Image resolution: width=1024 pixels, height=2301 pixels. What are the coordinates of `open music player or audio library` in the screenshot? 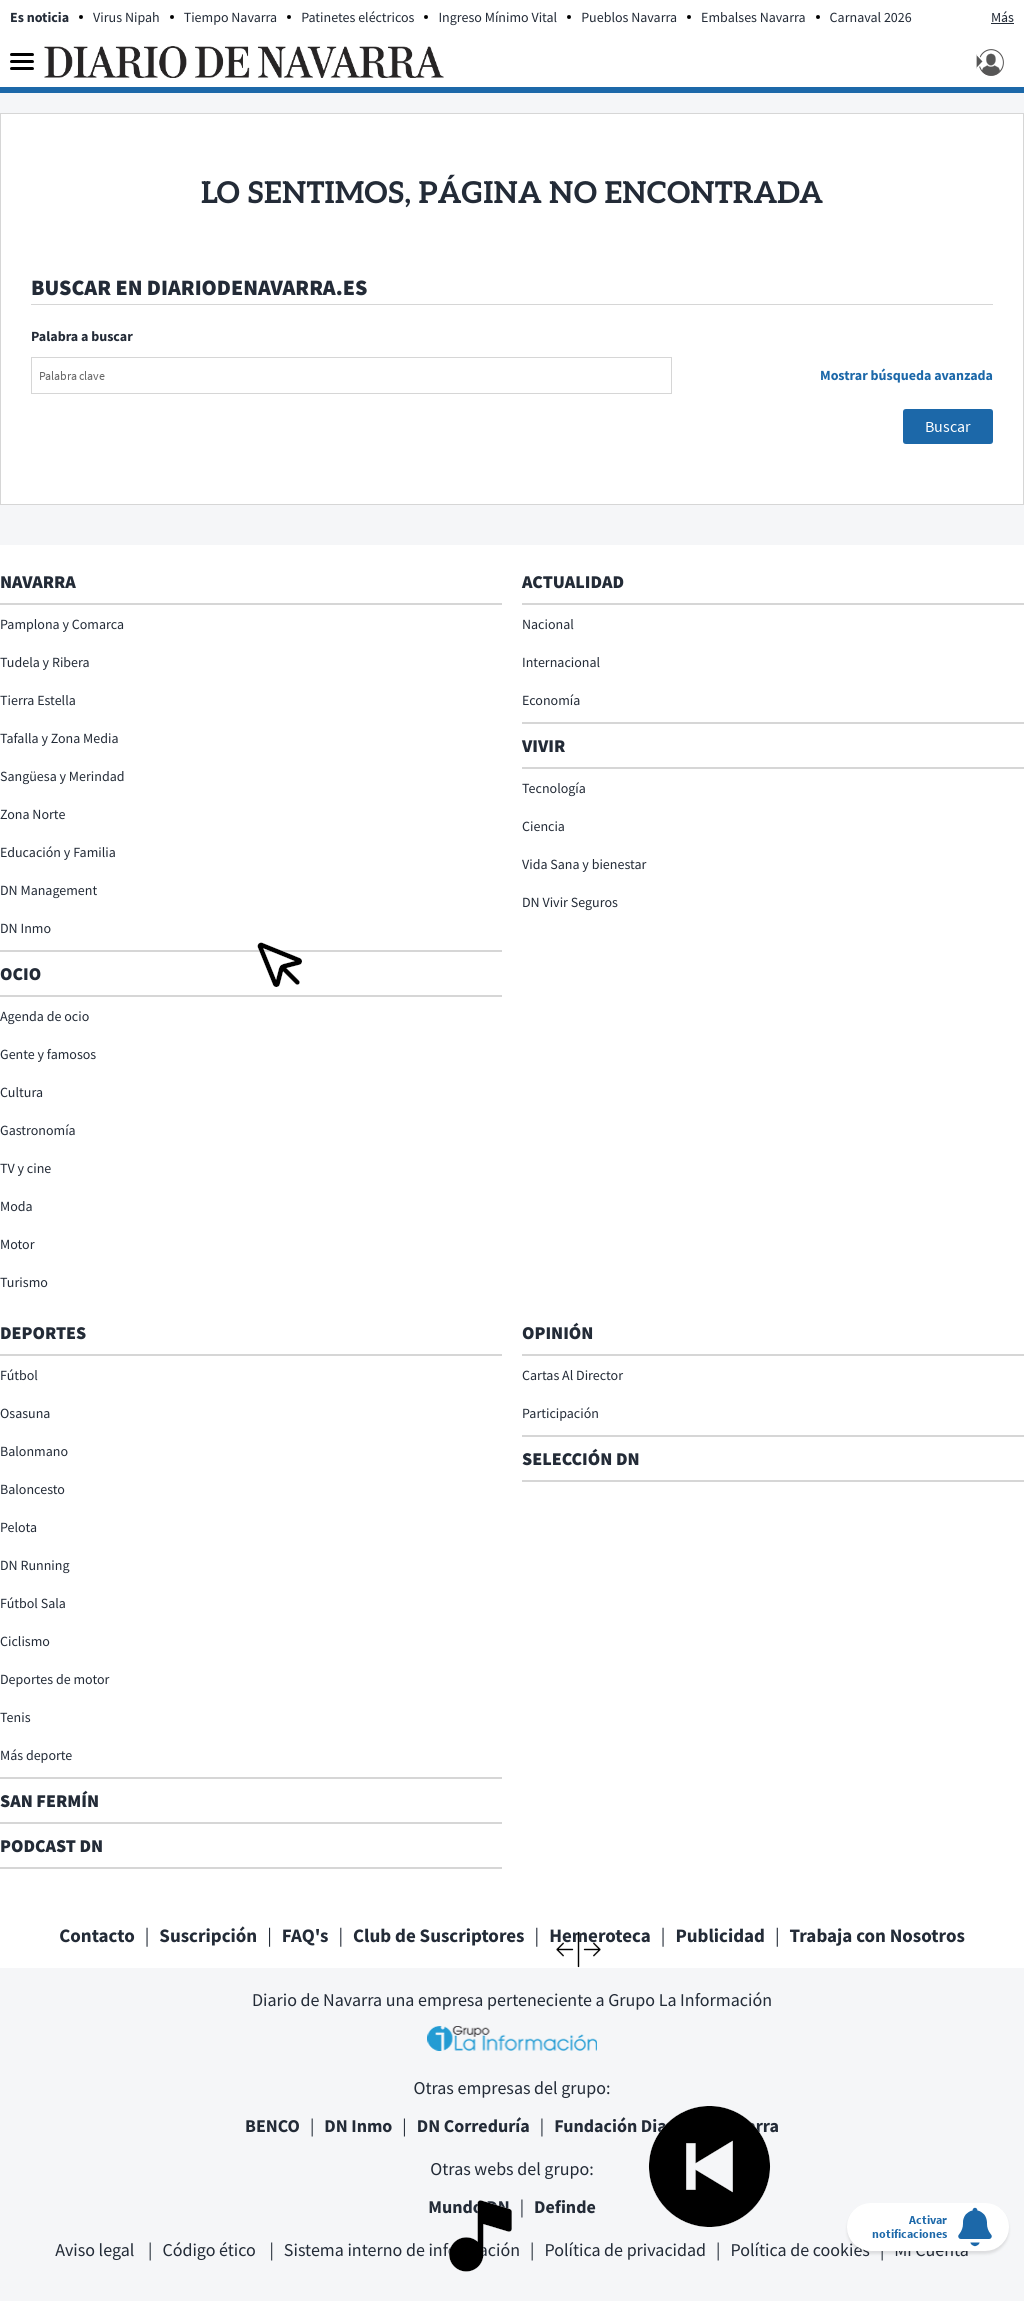 It's located at (480, 2234).